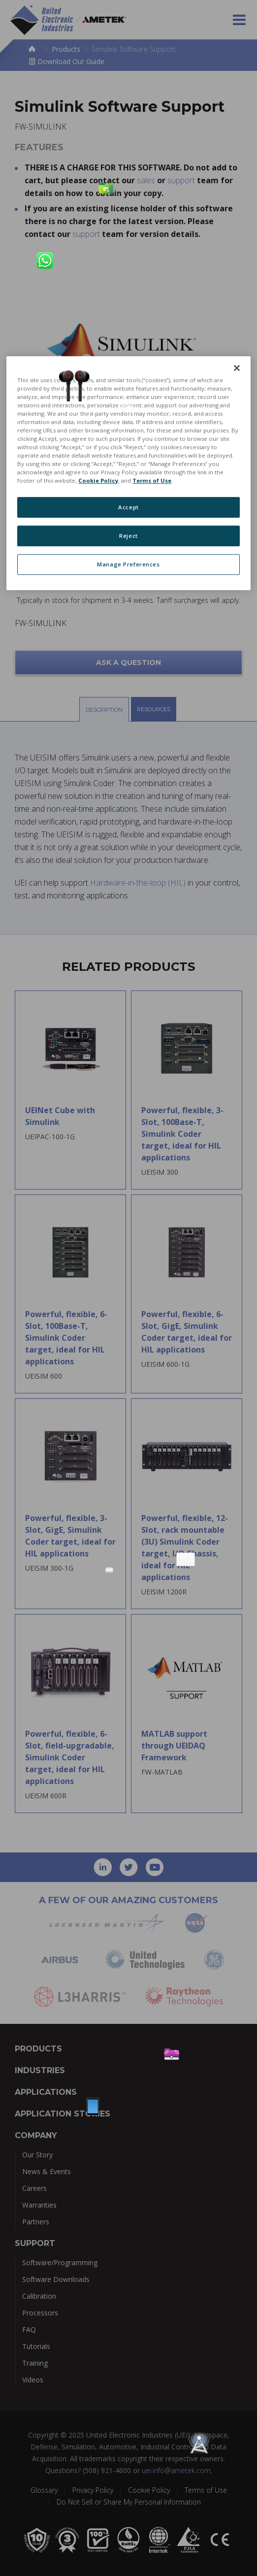  I want to click on magic trackpad connected via bluetooth, so click(186, 1559).